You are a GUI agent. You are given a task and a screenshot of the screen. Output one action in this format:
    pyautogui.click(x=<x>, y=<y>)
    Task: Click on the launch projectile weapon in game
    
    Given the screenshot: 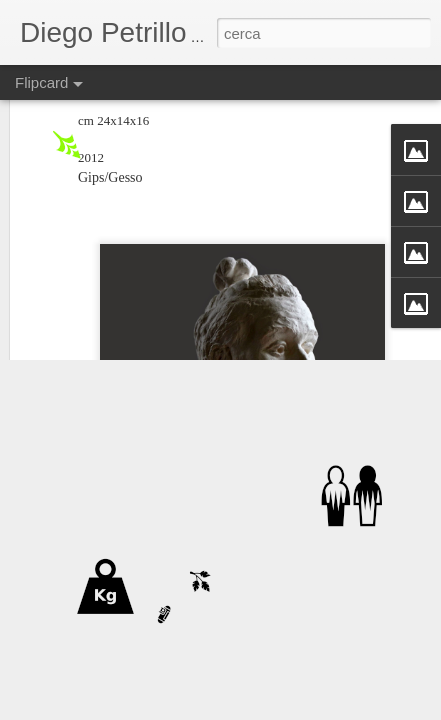 What is the action you would take?
    pyautogui.click(x=67, y=145)
    